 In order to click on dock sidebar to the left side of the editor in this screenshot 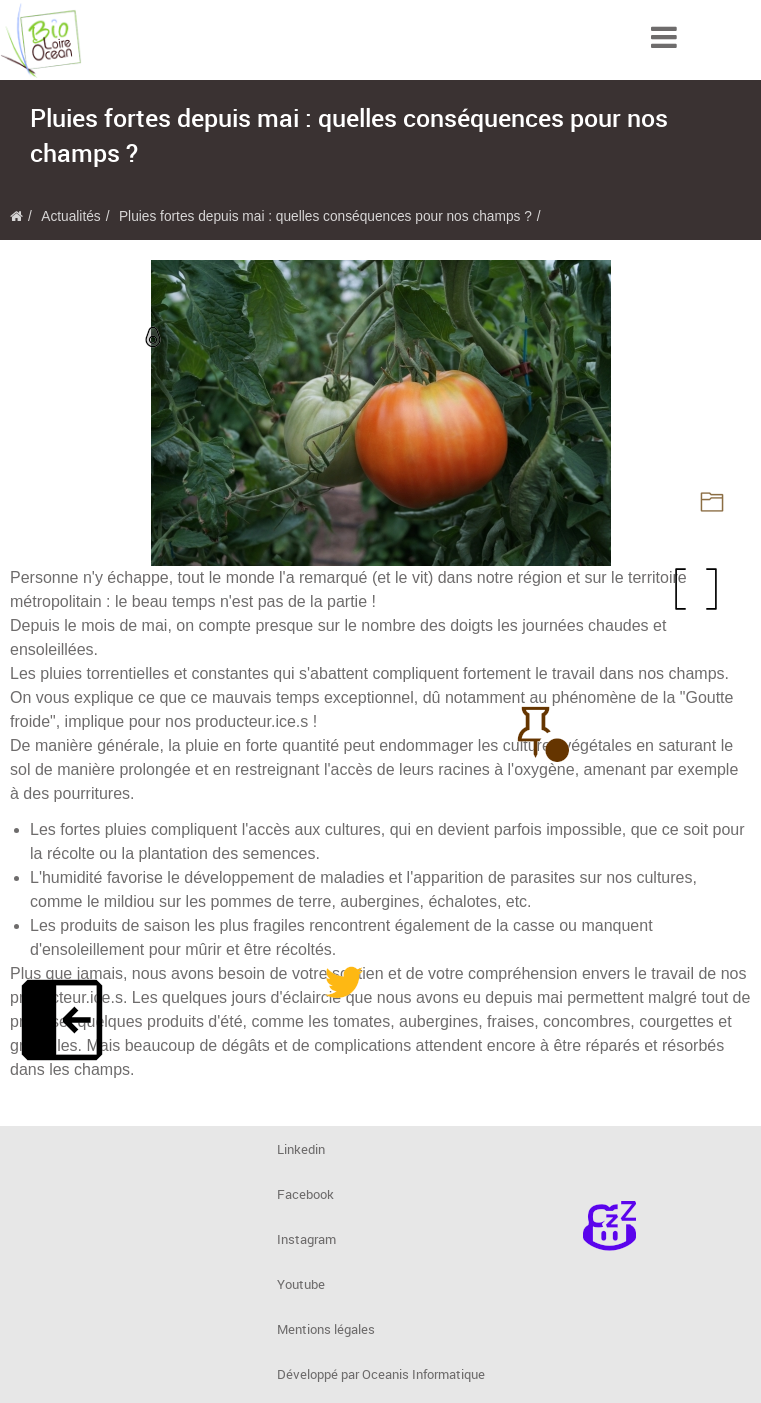, I will do `click(62, 1020)`.